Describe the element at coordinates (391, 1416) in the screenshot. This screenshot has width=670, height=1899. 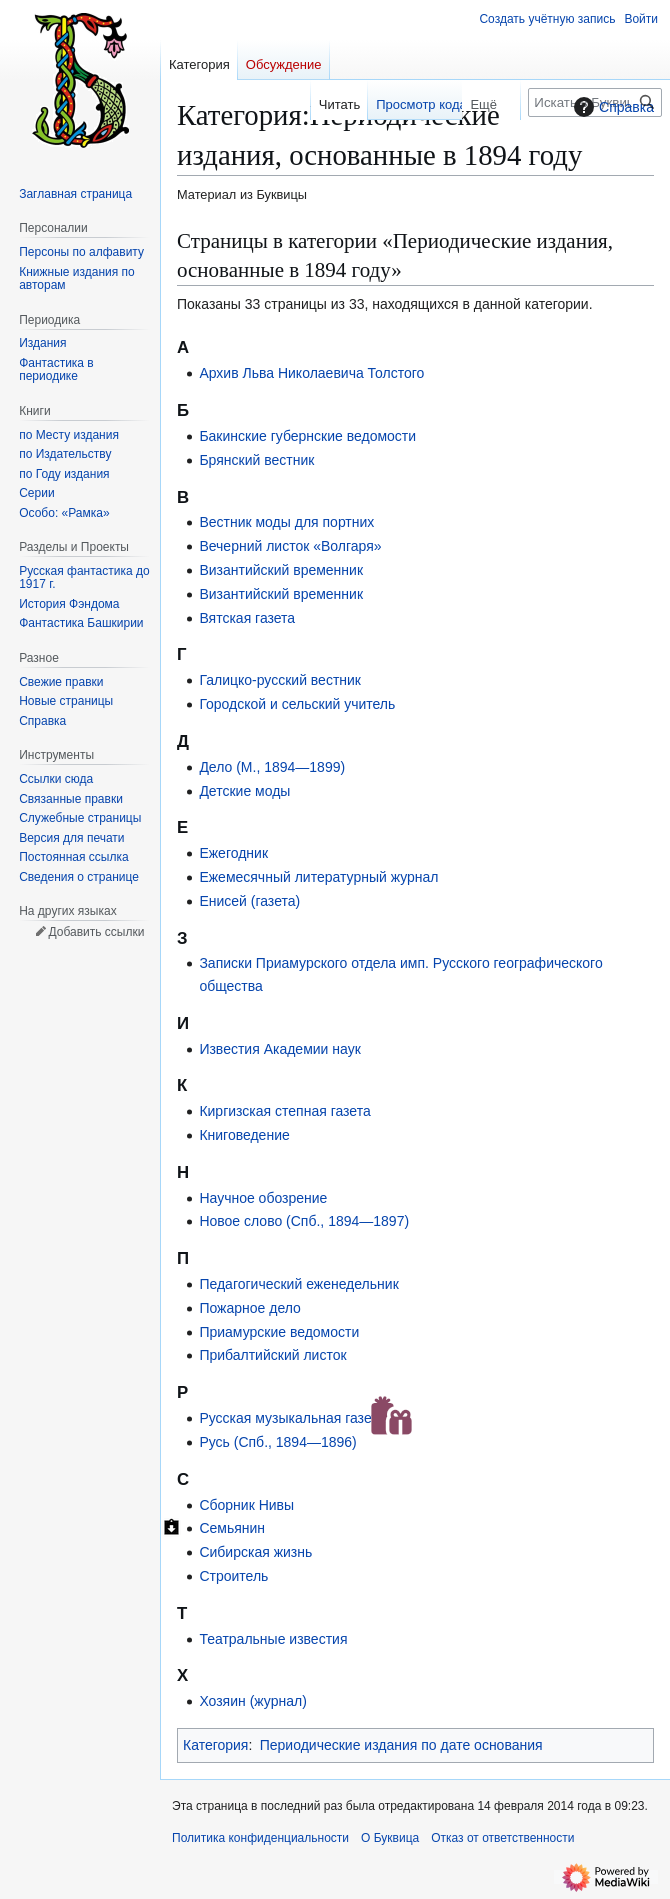
I see `view gifts or rewards` at that location.